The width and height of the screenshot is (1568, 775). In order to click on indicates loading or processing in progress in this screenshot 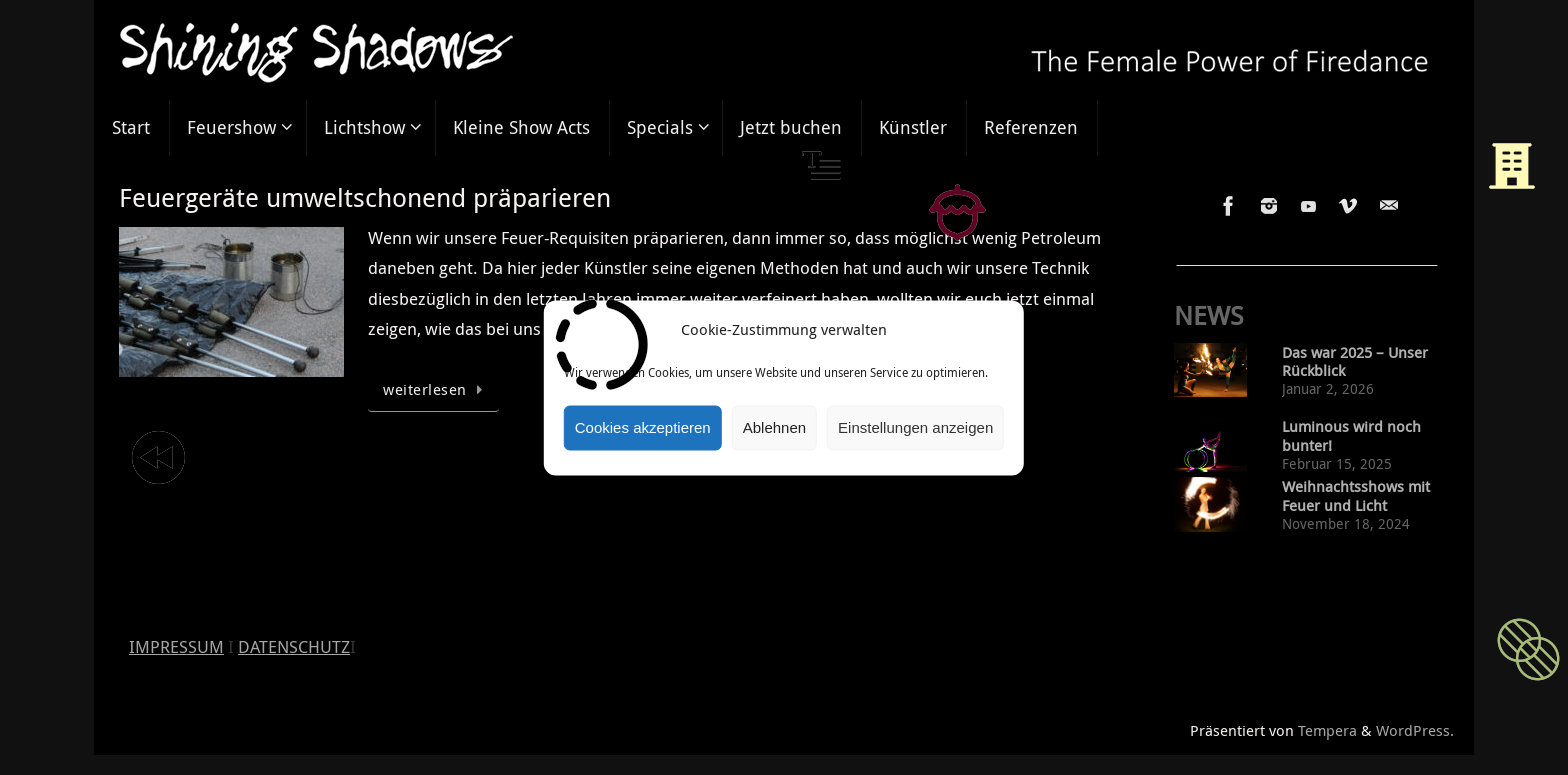, I will do `click(601, 344)`.